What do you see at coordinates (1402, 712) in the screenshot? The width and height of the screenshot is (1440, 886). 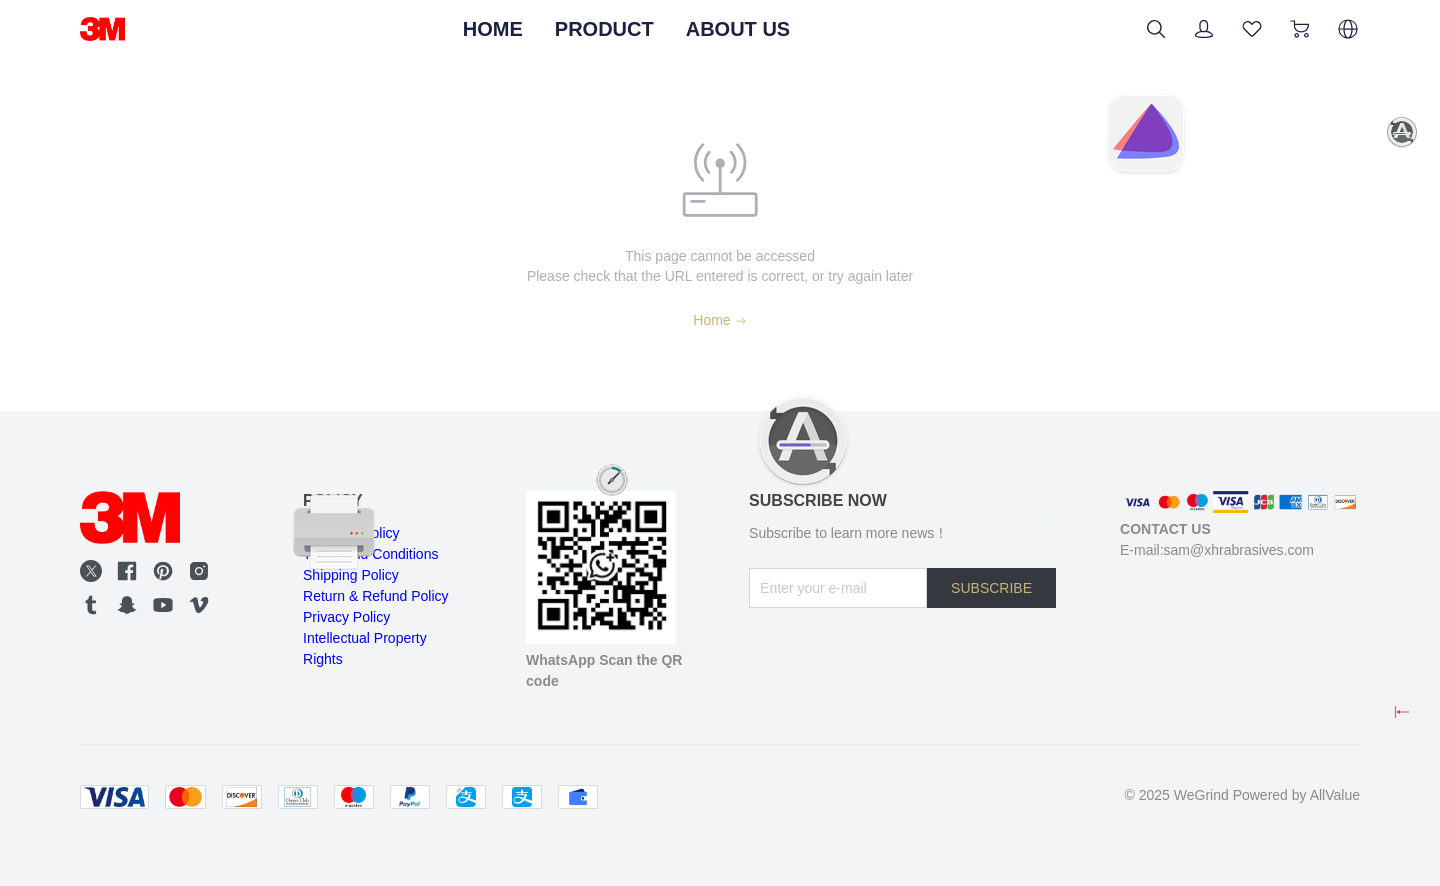 I see `go to the first item in a list or sequence` at bounding box center [1402, 712].